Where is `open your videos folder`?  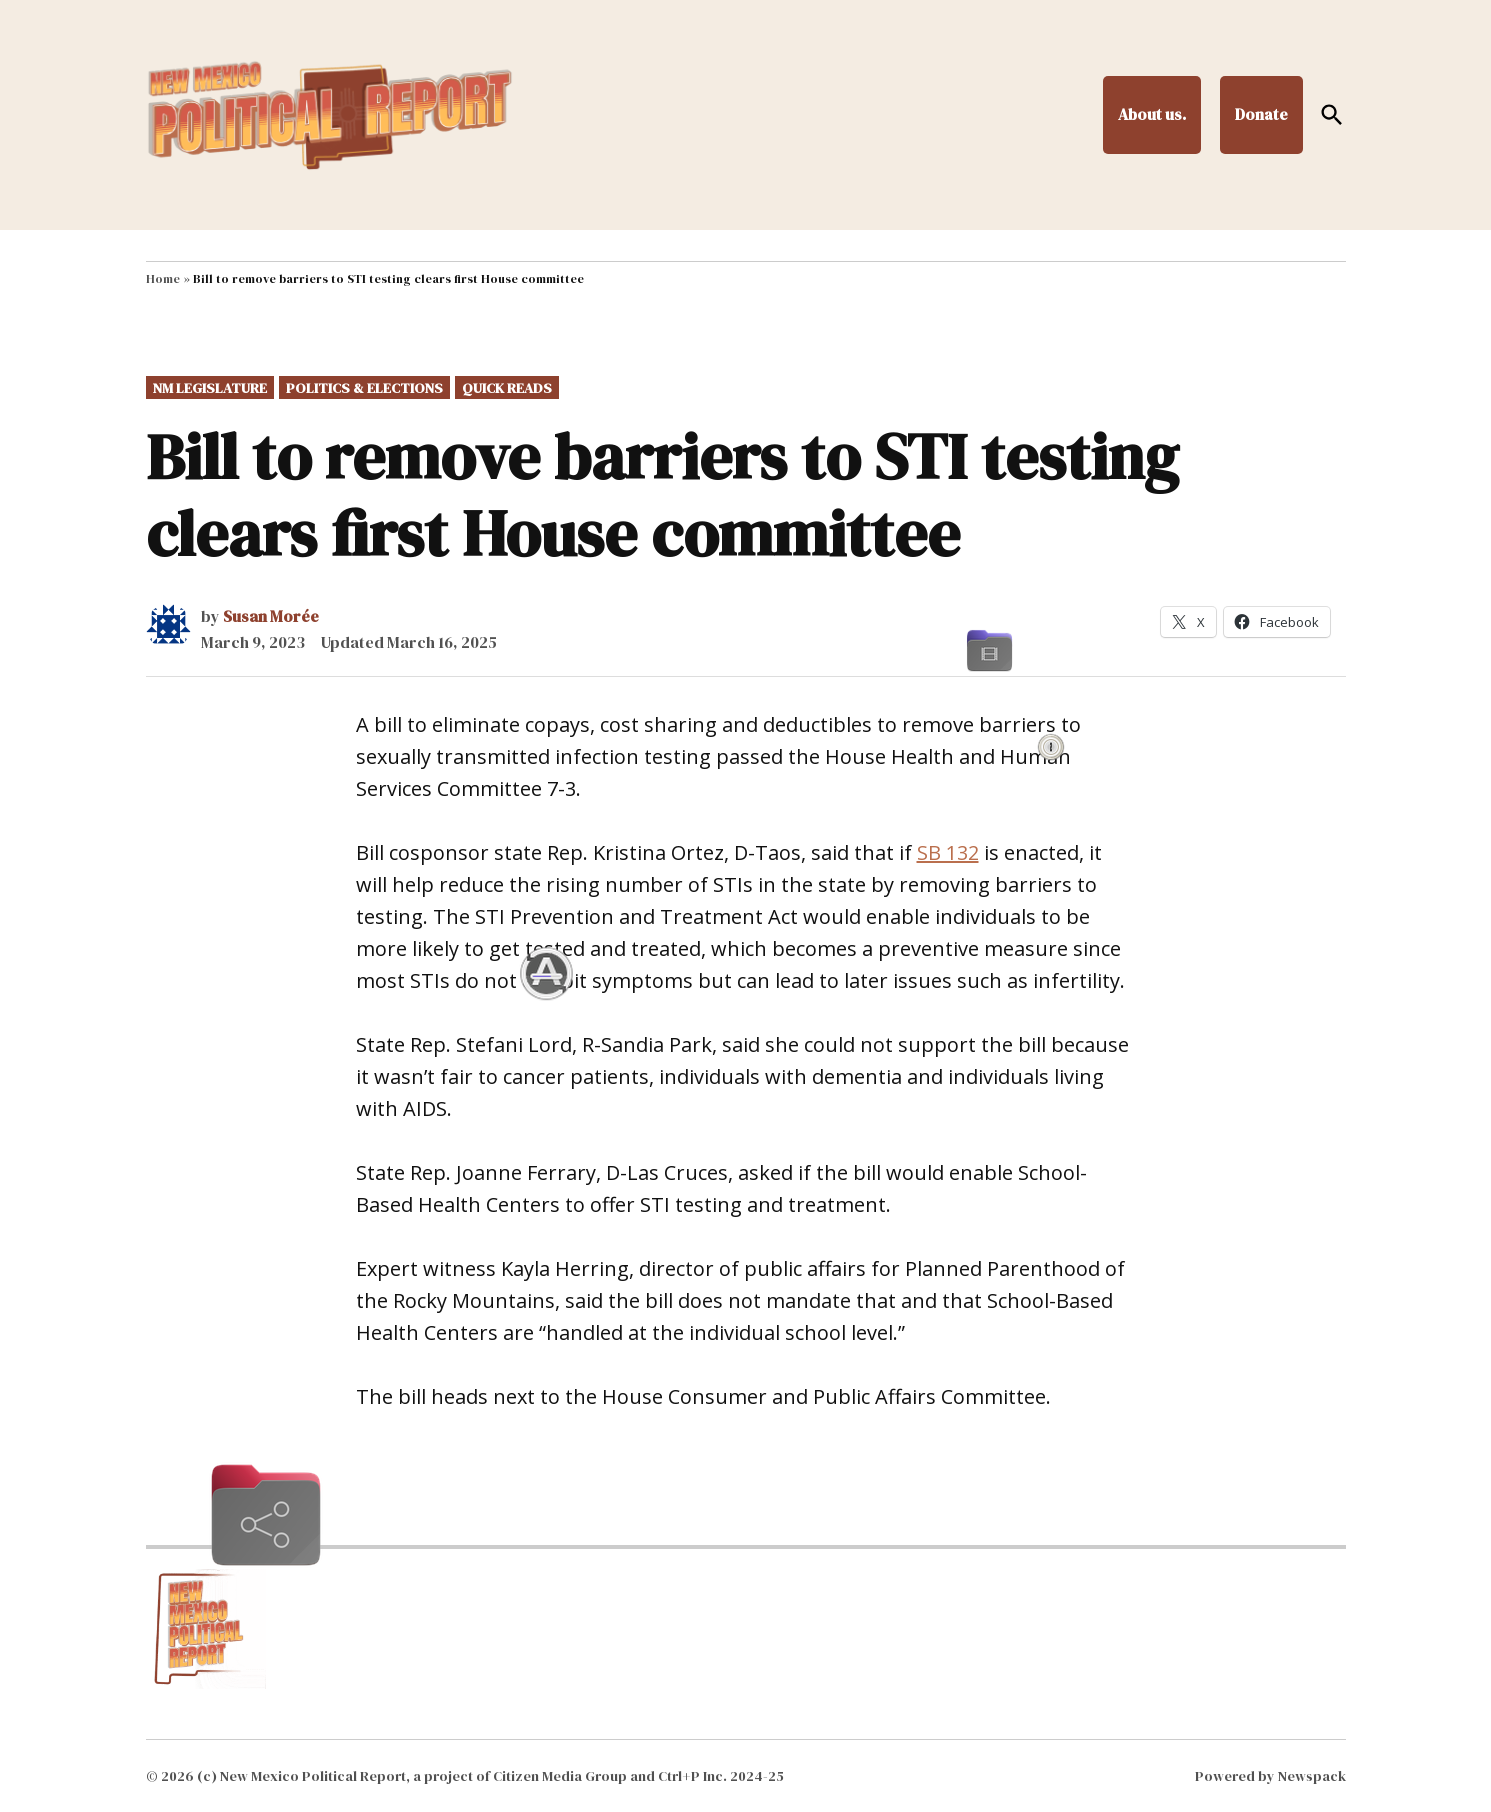
open your videos folder is located at coordinates (989, 650).